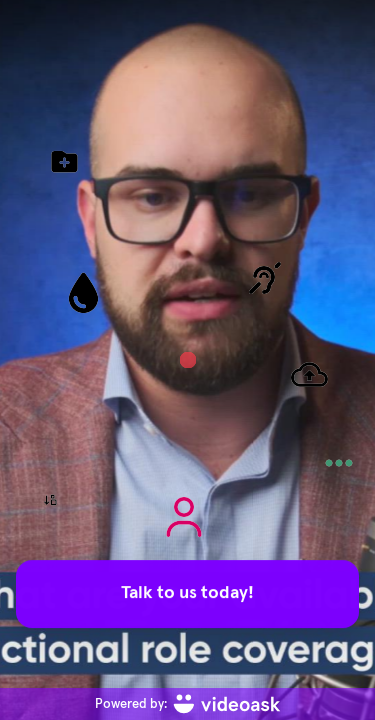 Image resolution: width=375 pixels, height=720 pixels. What do you see at coordinates (50, 500) in the screenshot?
I see `sort items from smallest to largest` at bounding box center [50, 500].